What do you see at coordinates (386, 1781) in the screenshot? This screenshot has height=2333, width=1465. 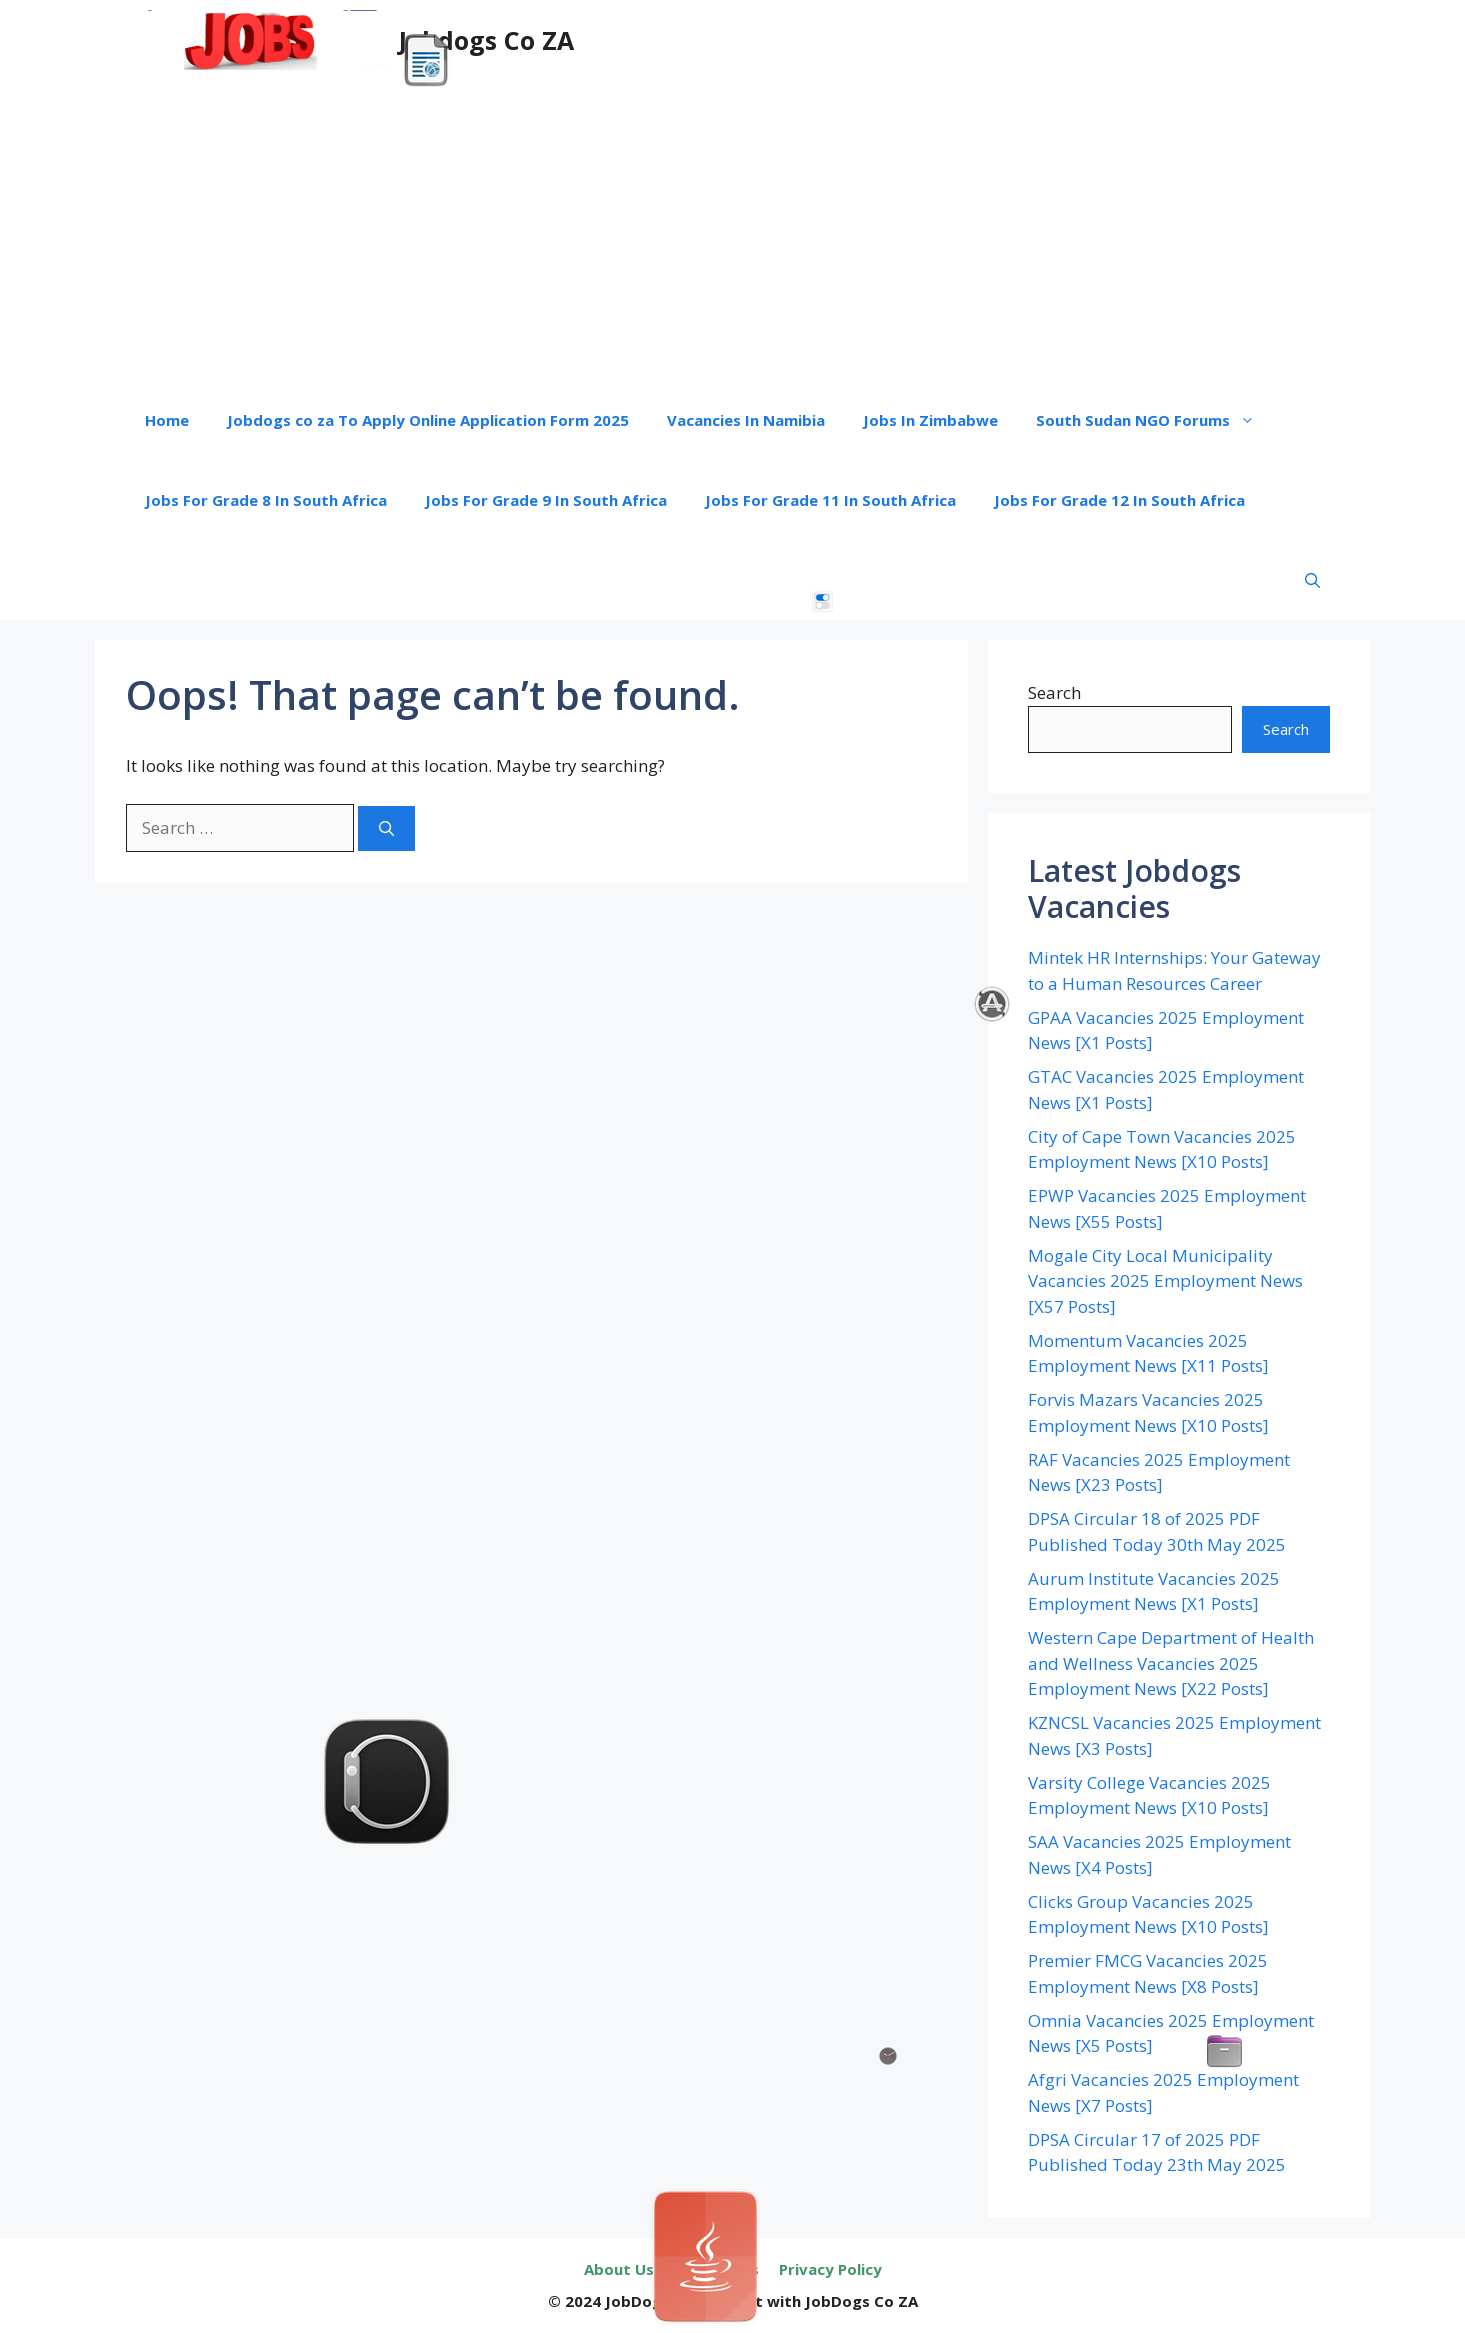 I see `open the Apple Watch app` at bounding box center [386, 1781].